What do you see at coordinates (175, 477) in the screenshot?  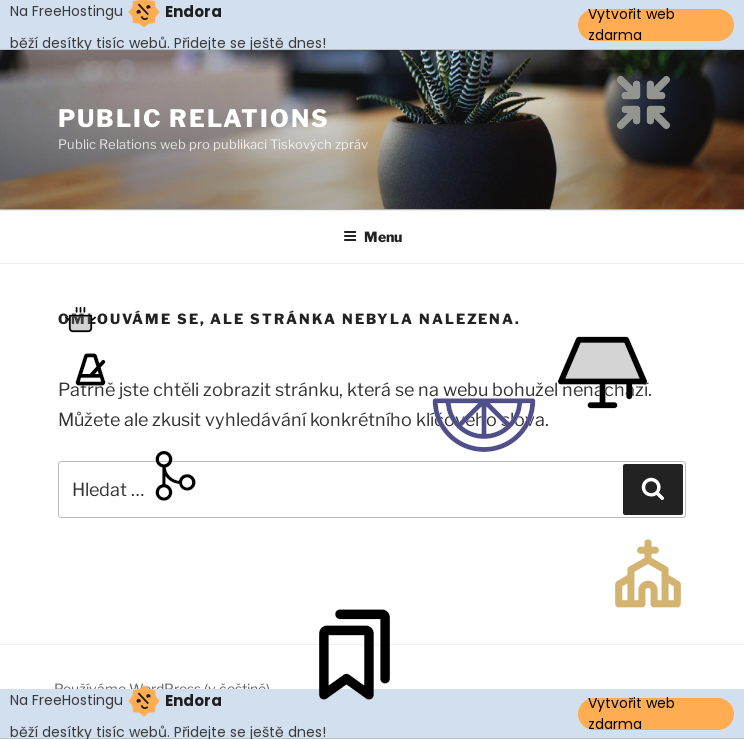 I see `merge branches in version control` at bounding box center [175, 477].